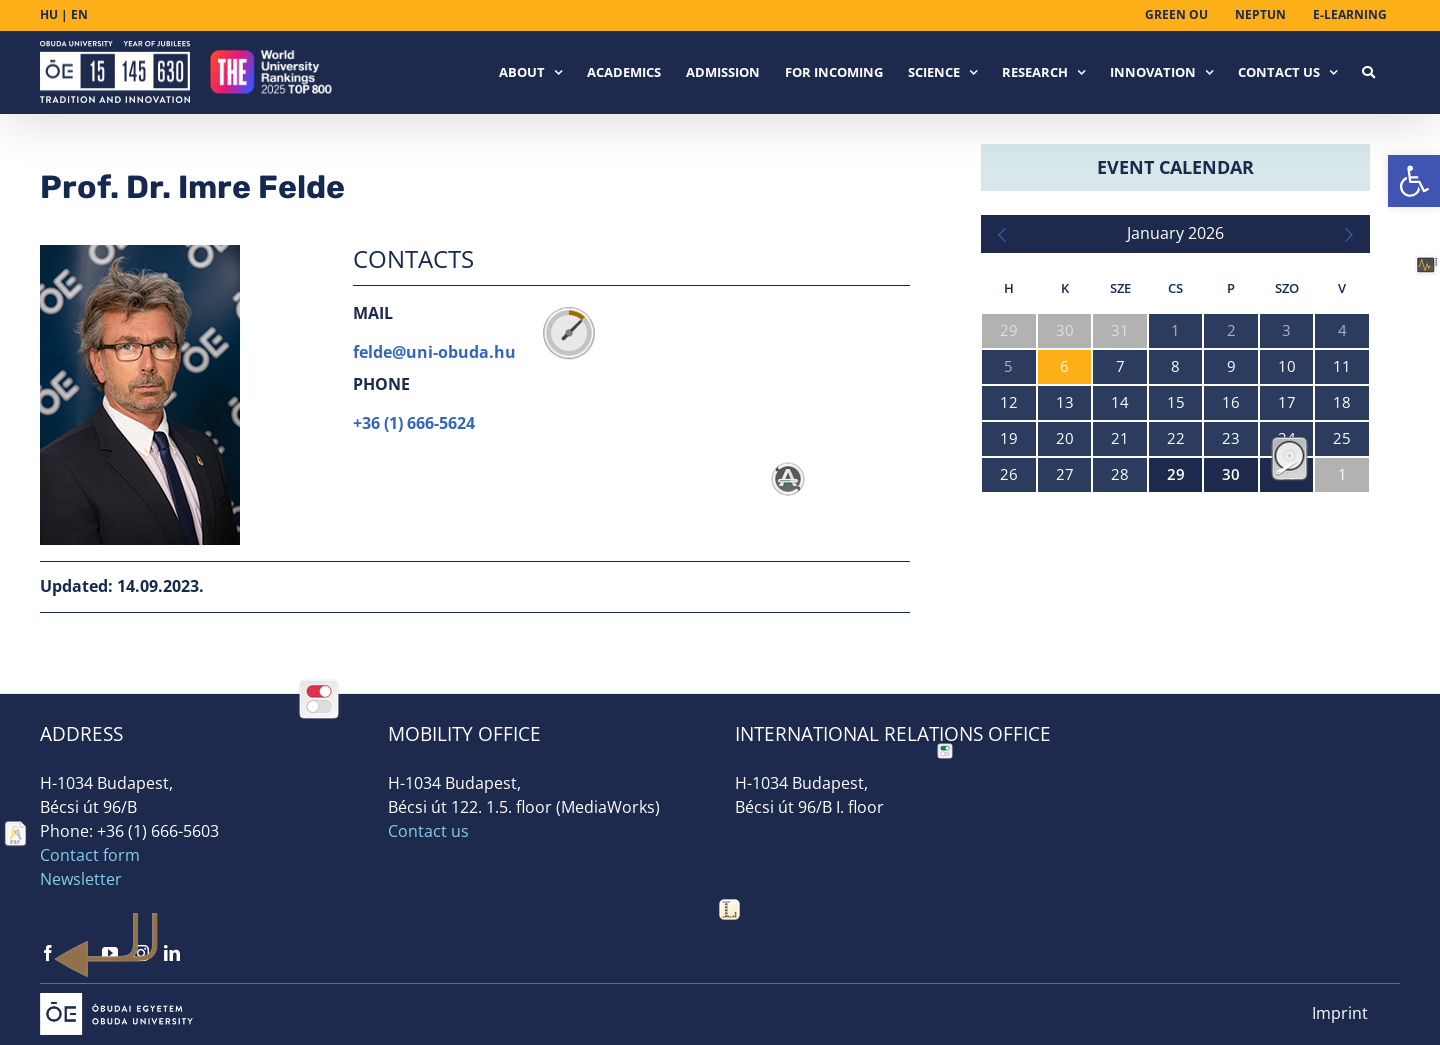 The height and width of the screenshot is (1045, 1440). Describe the element at coordinates (15, 833) in the screenshot. I see `pgp encryption key file` at that location.